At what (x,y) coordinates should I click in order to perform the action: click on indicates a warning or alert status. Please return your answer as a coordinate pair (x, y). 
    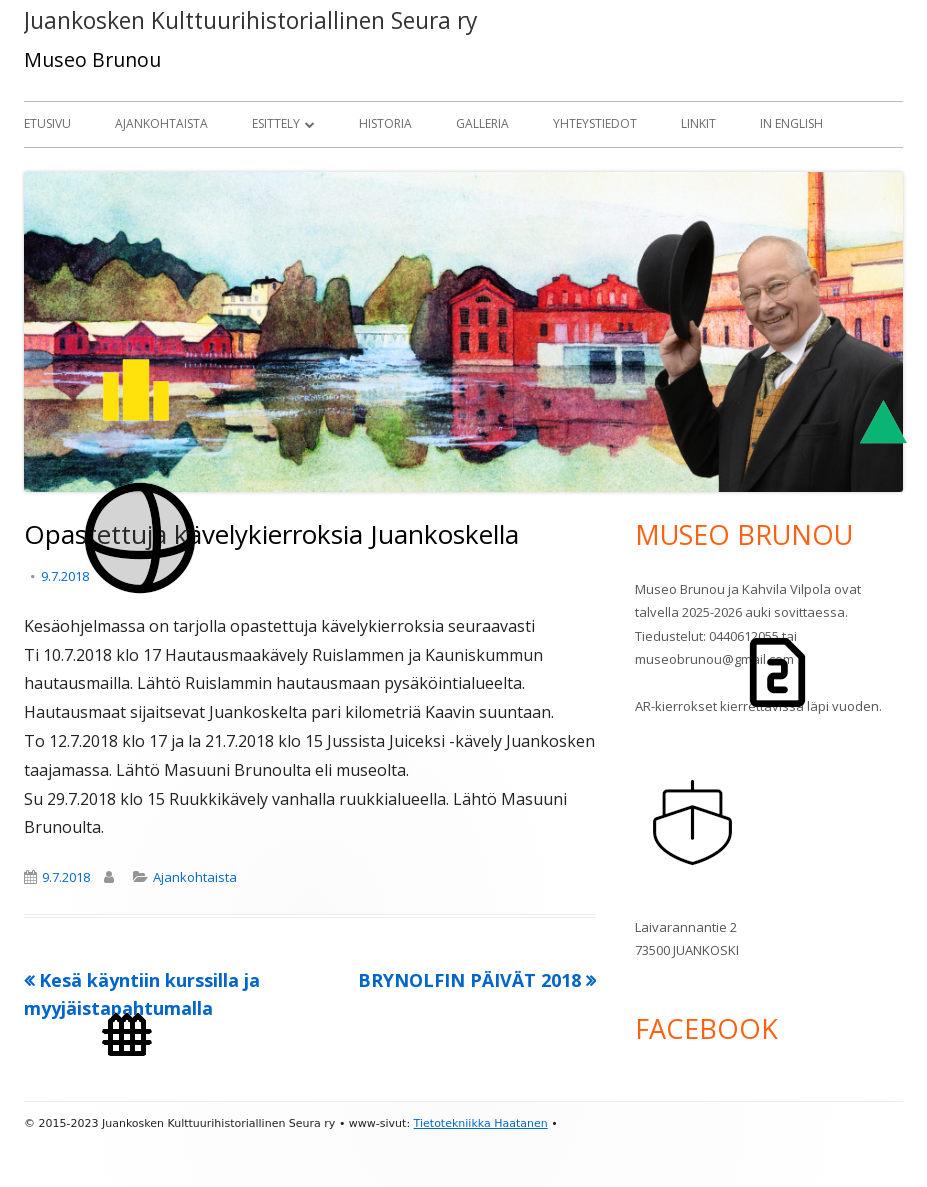
    Looking at the image, I should click on (883, 422).